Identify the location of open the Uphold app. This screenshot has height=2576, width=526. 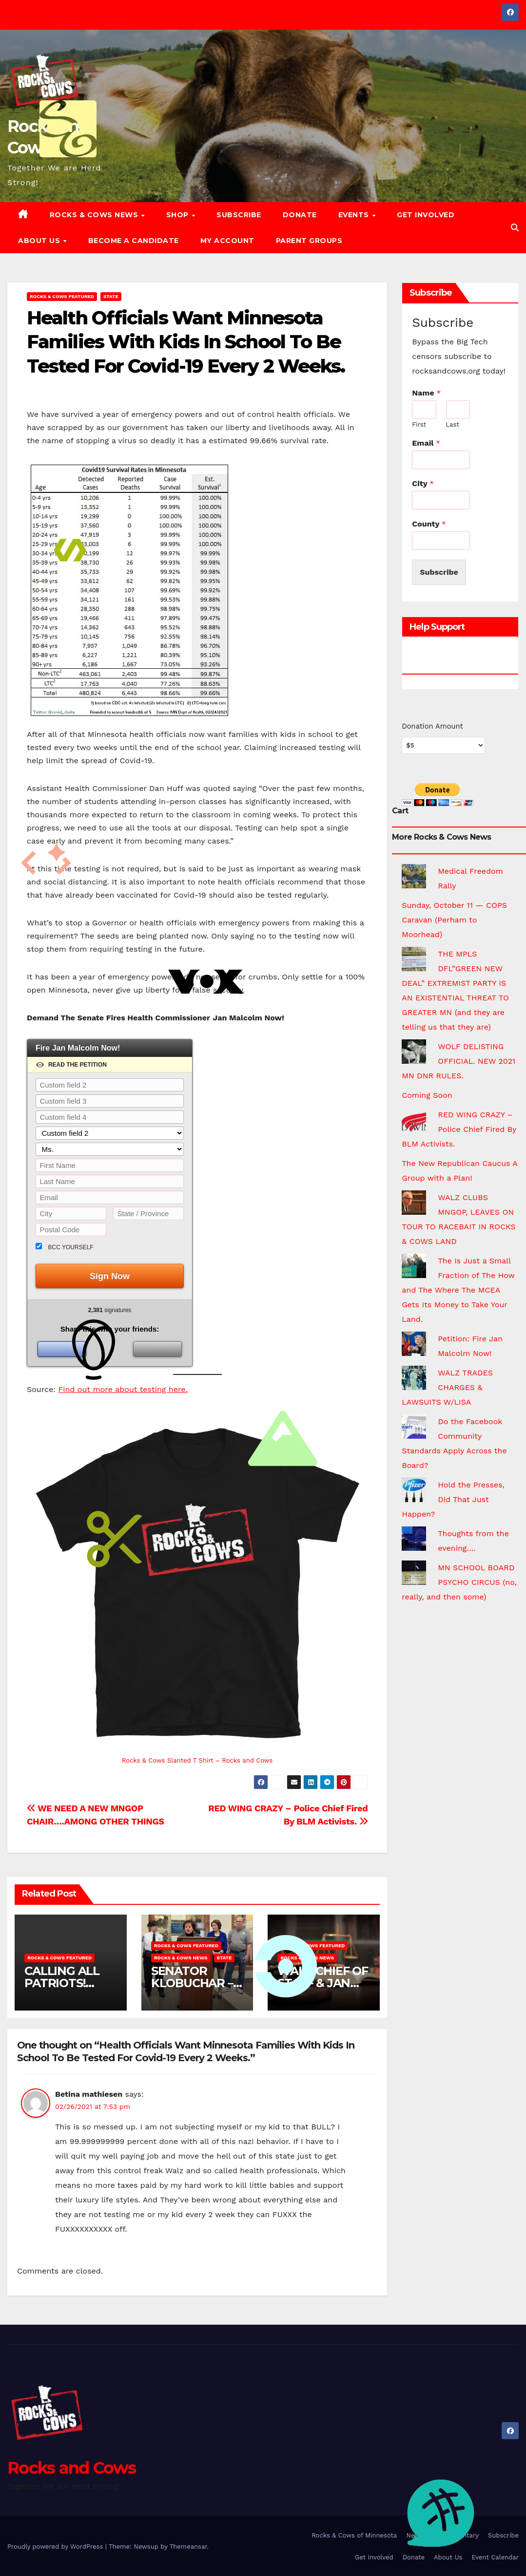
(94, 1350).